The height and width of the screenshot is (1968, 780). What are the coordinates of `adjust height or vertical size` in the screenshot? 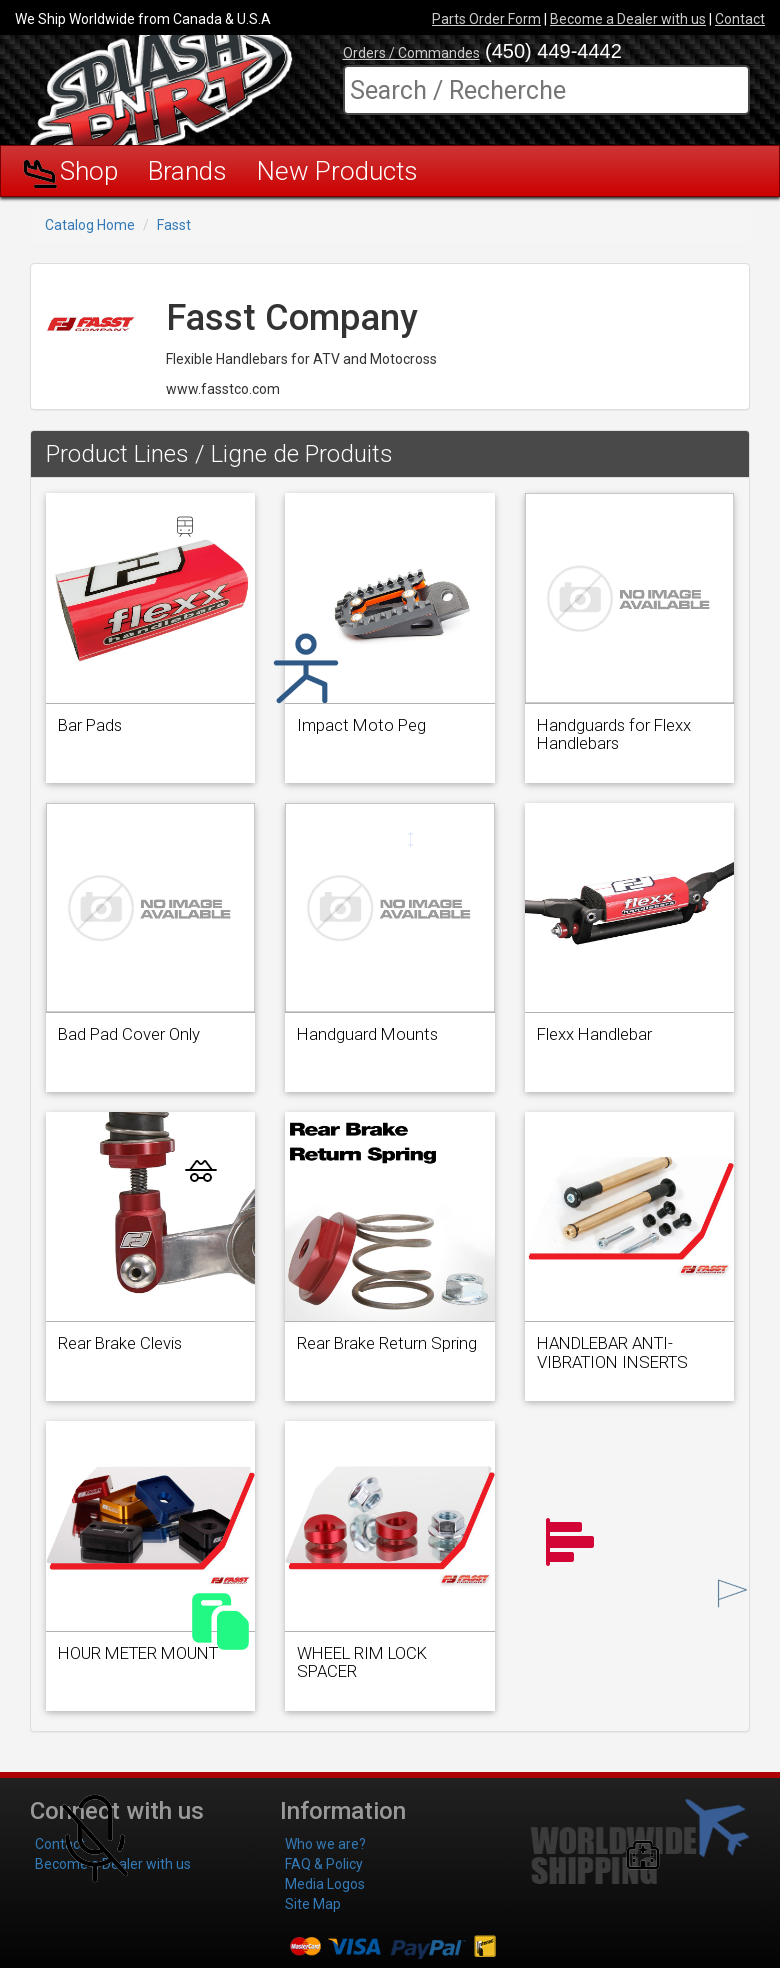 It's located at (410, 839).